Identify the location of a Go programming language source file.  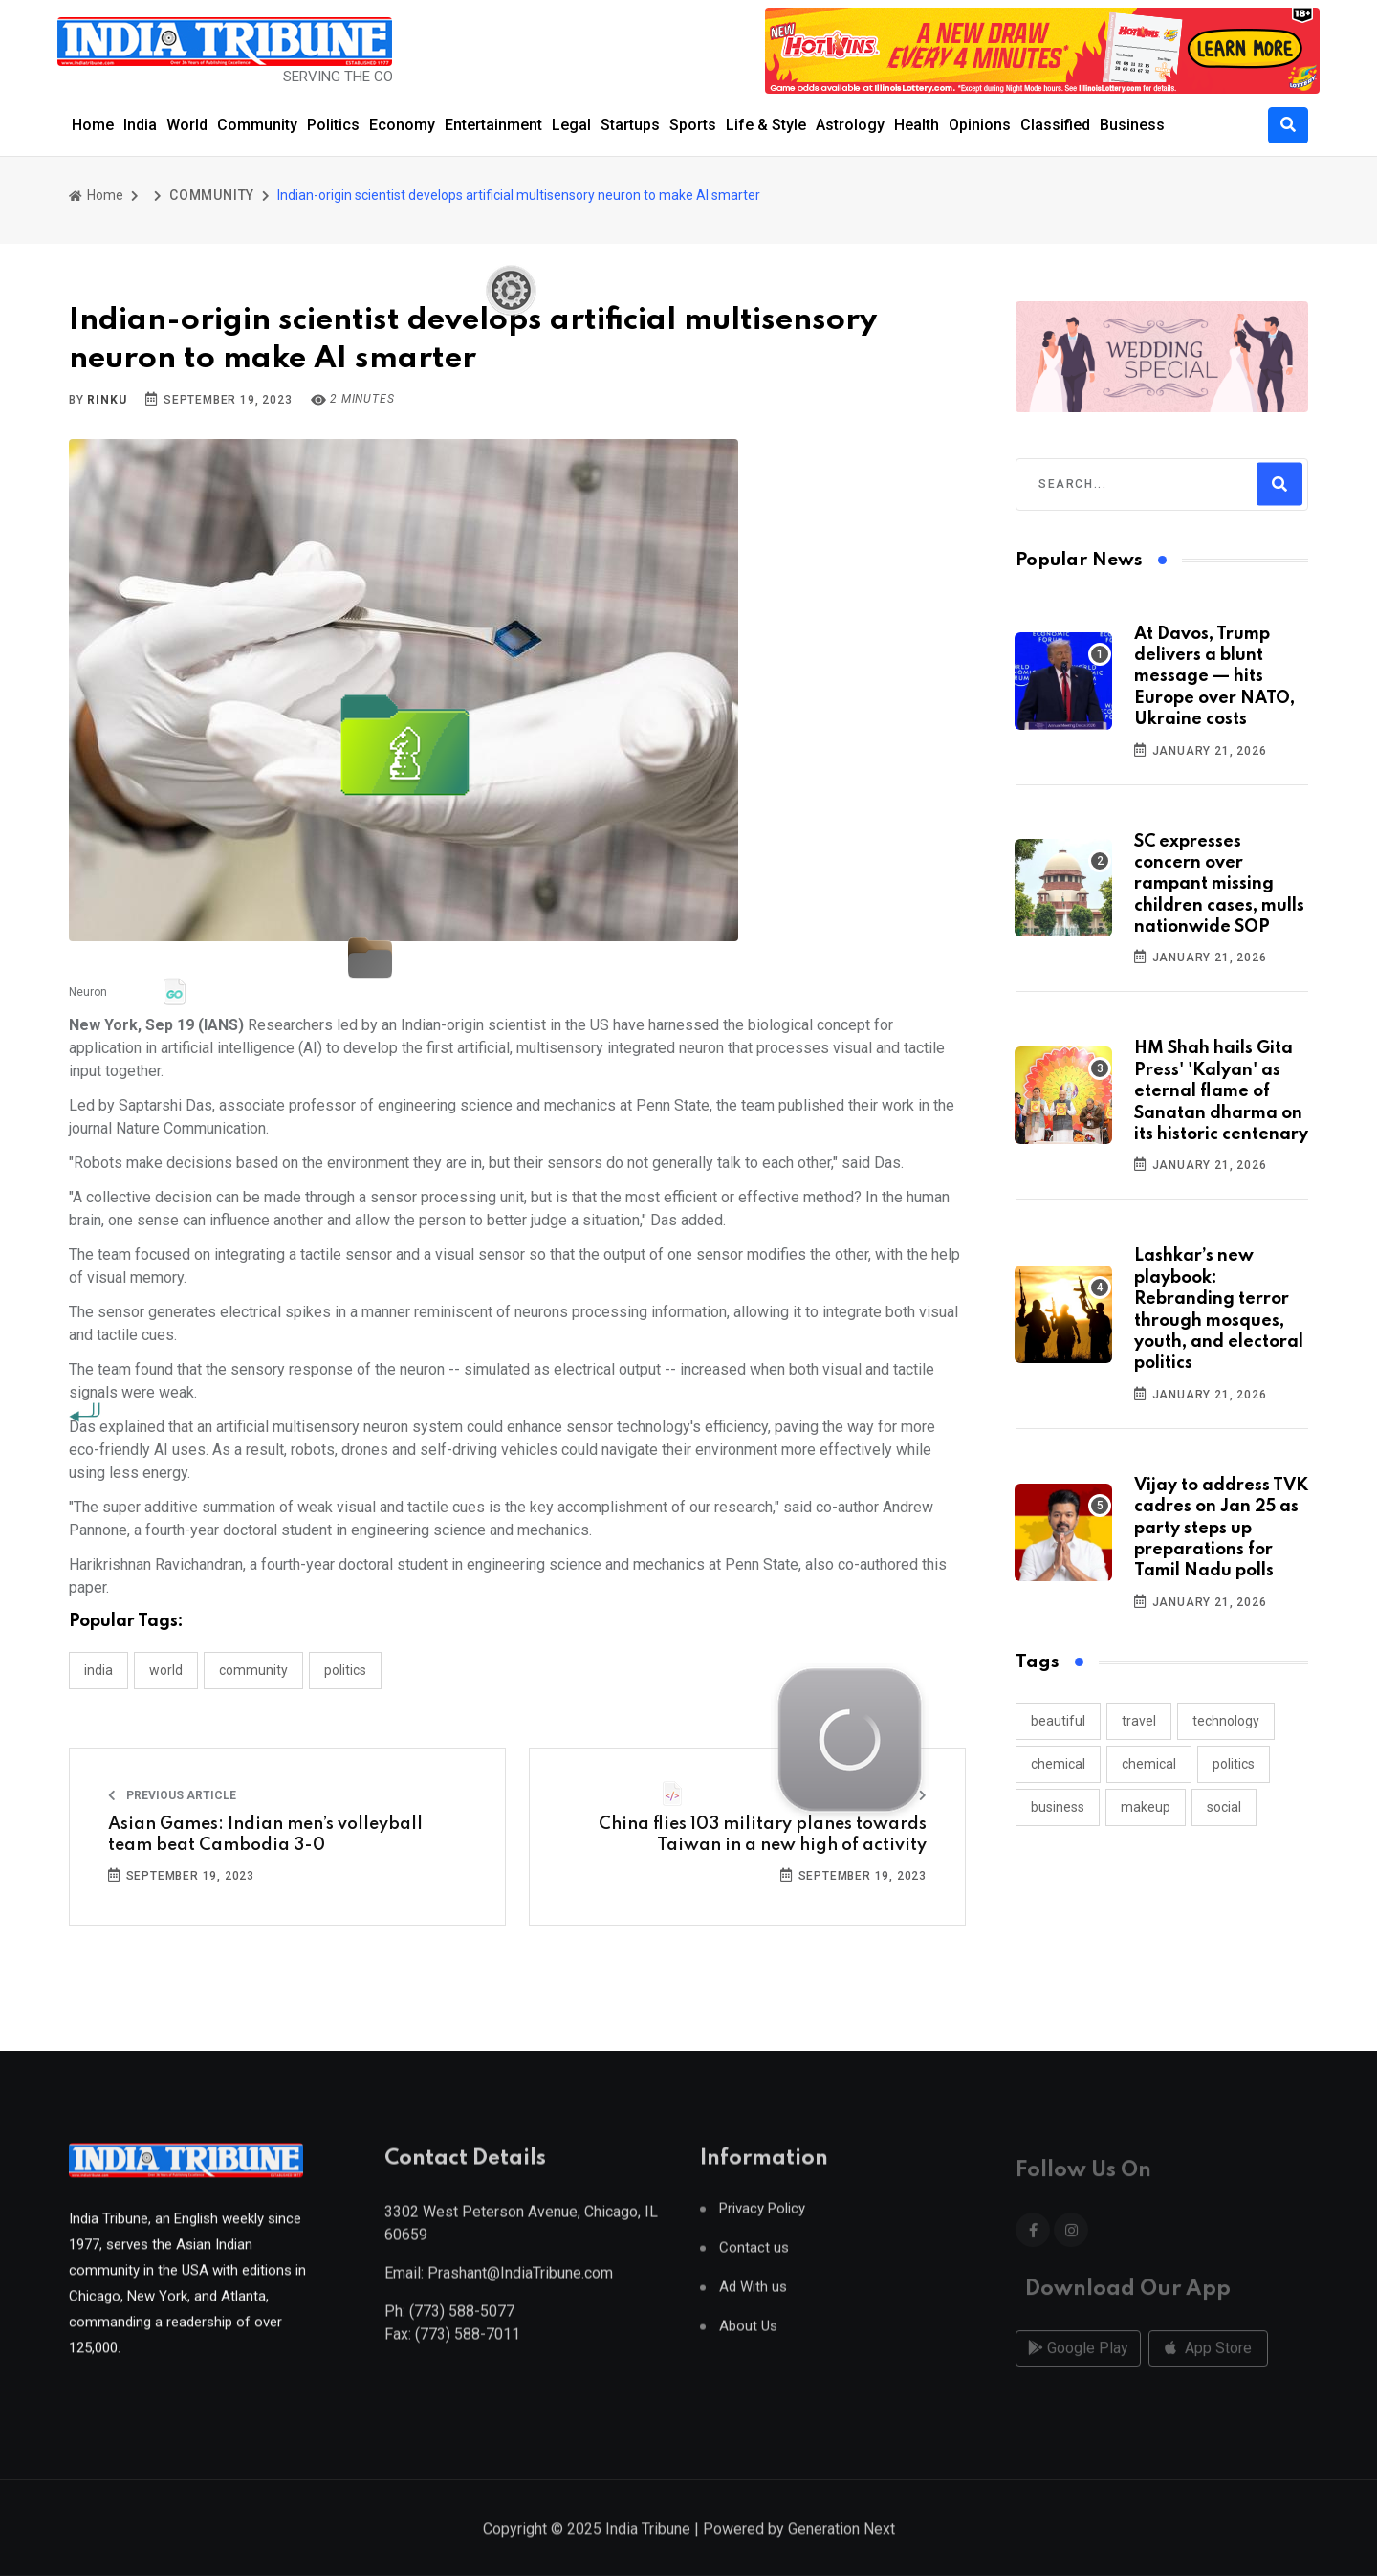
(174, 991).